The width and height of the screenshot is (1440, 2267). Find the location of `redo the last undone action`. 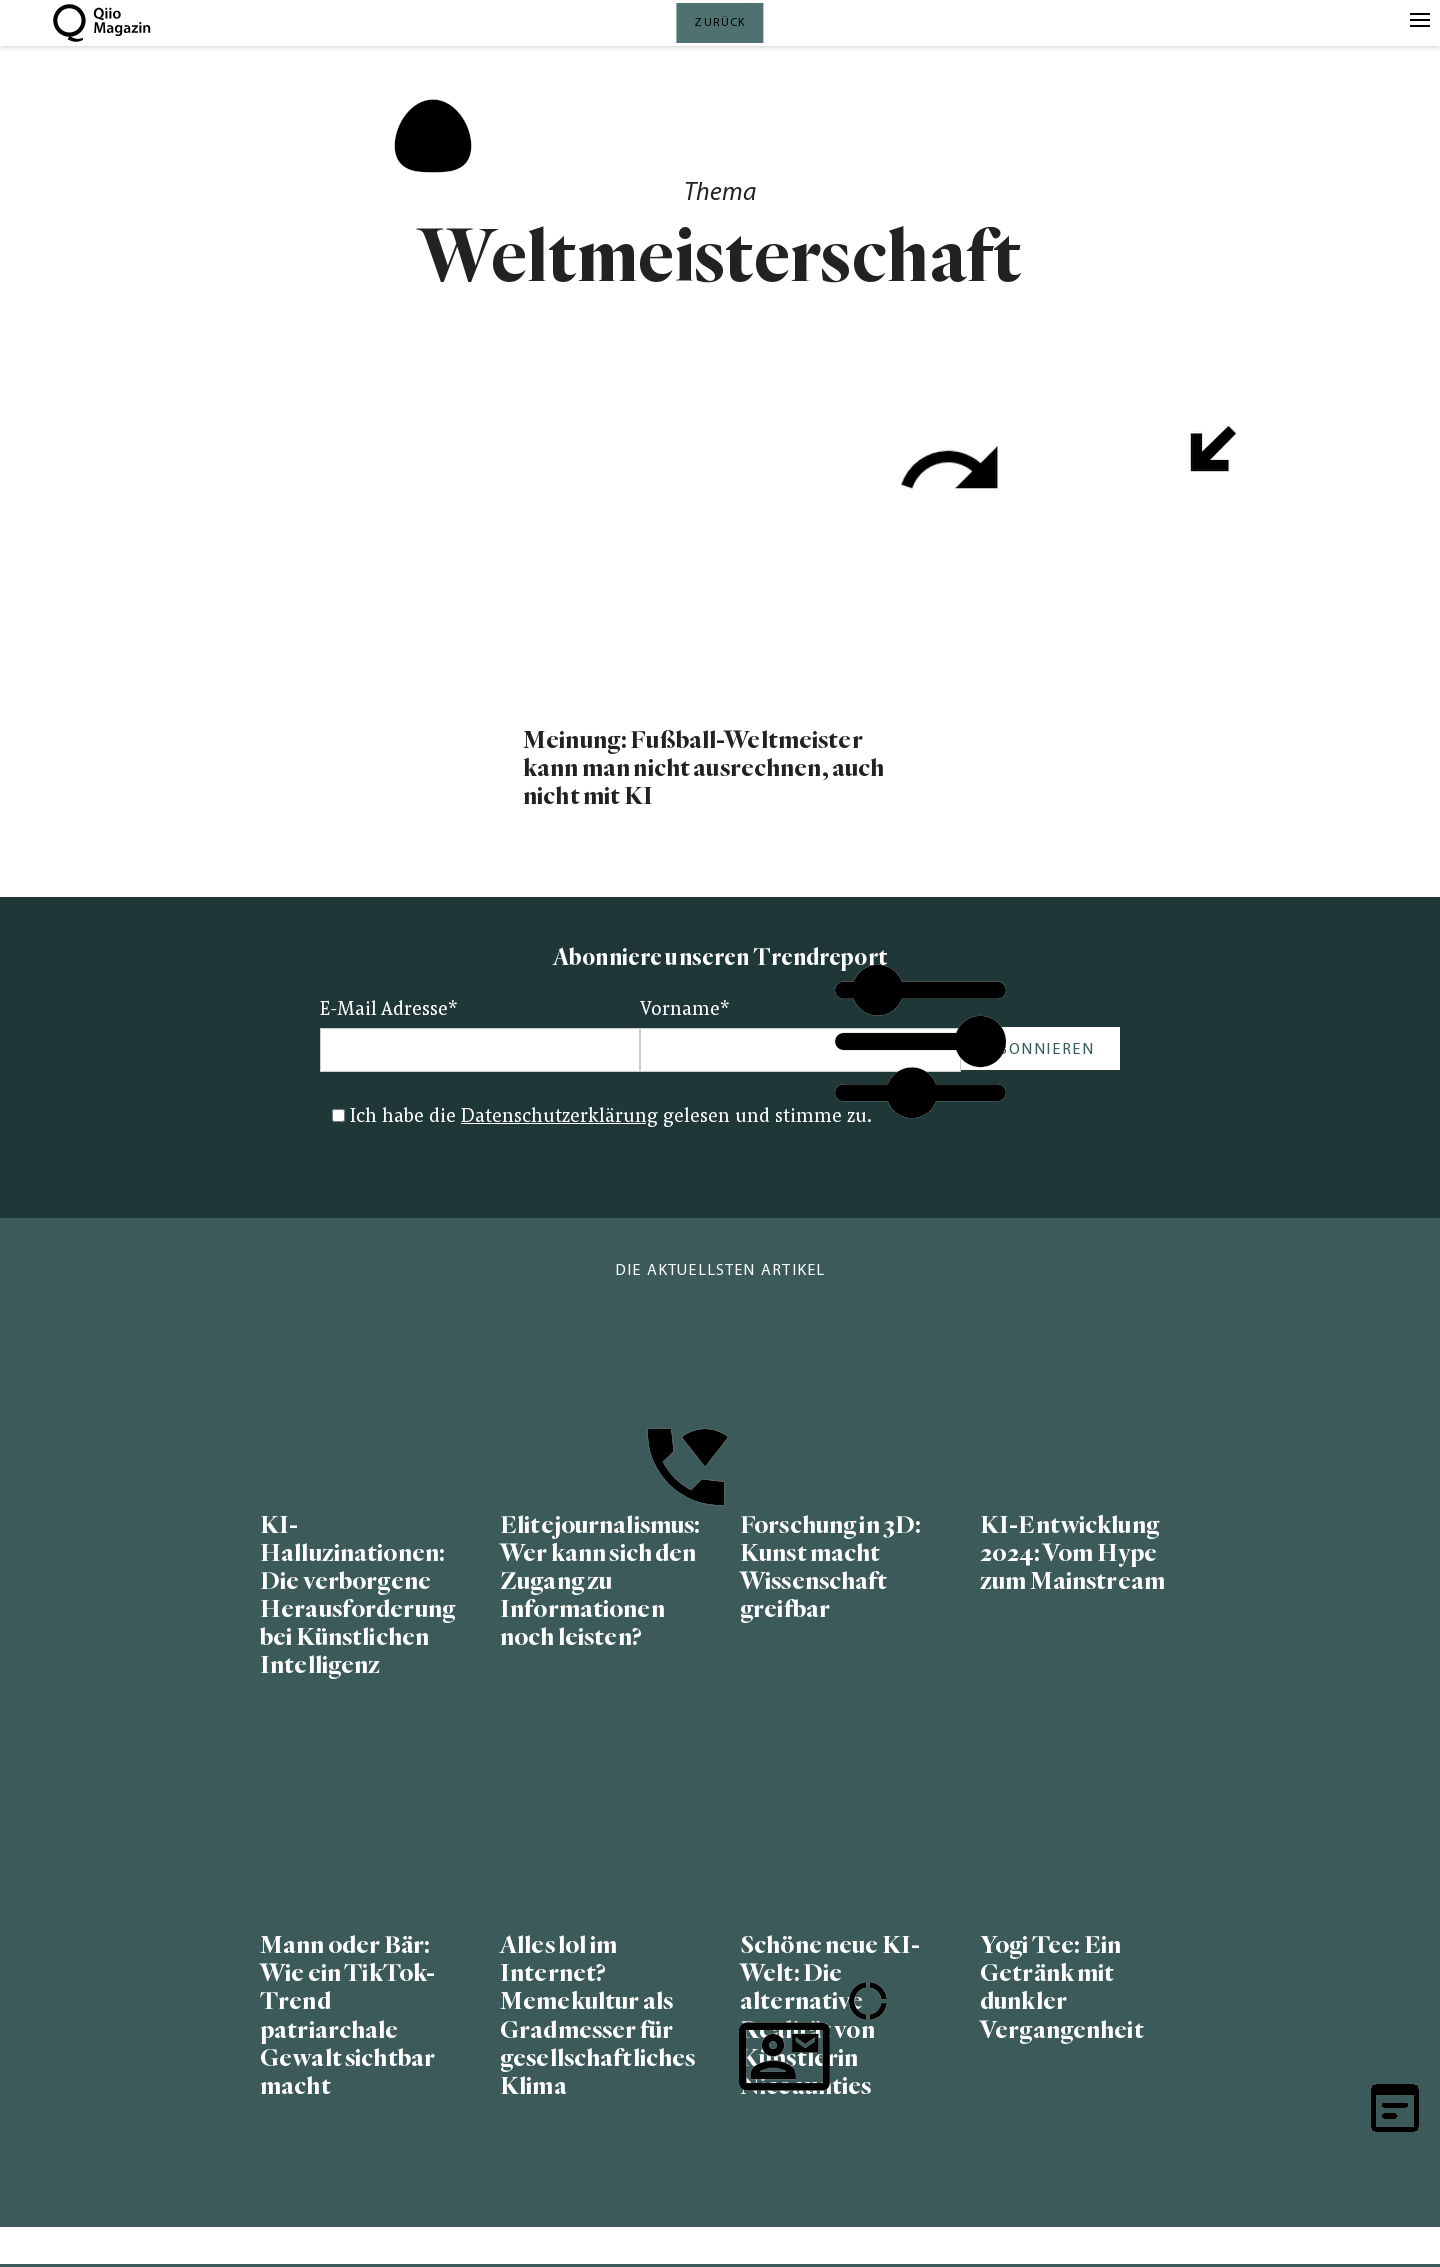

redo the last undone action is located at coordinates (950, 469).